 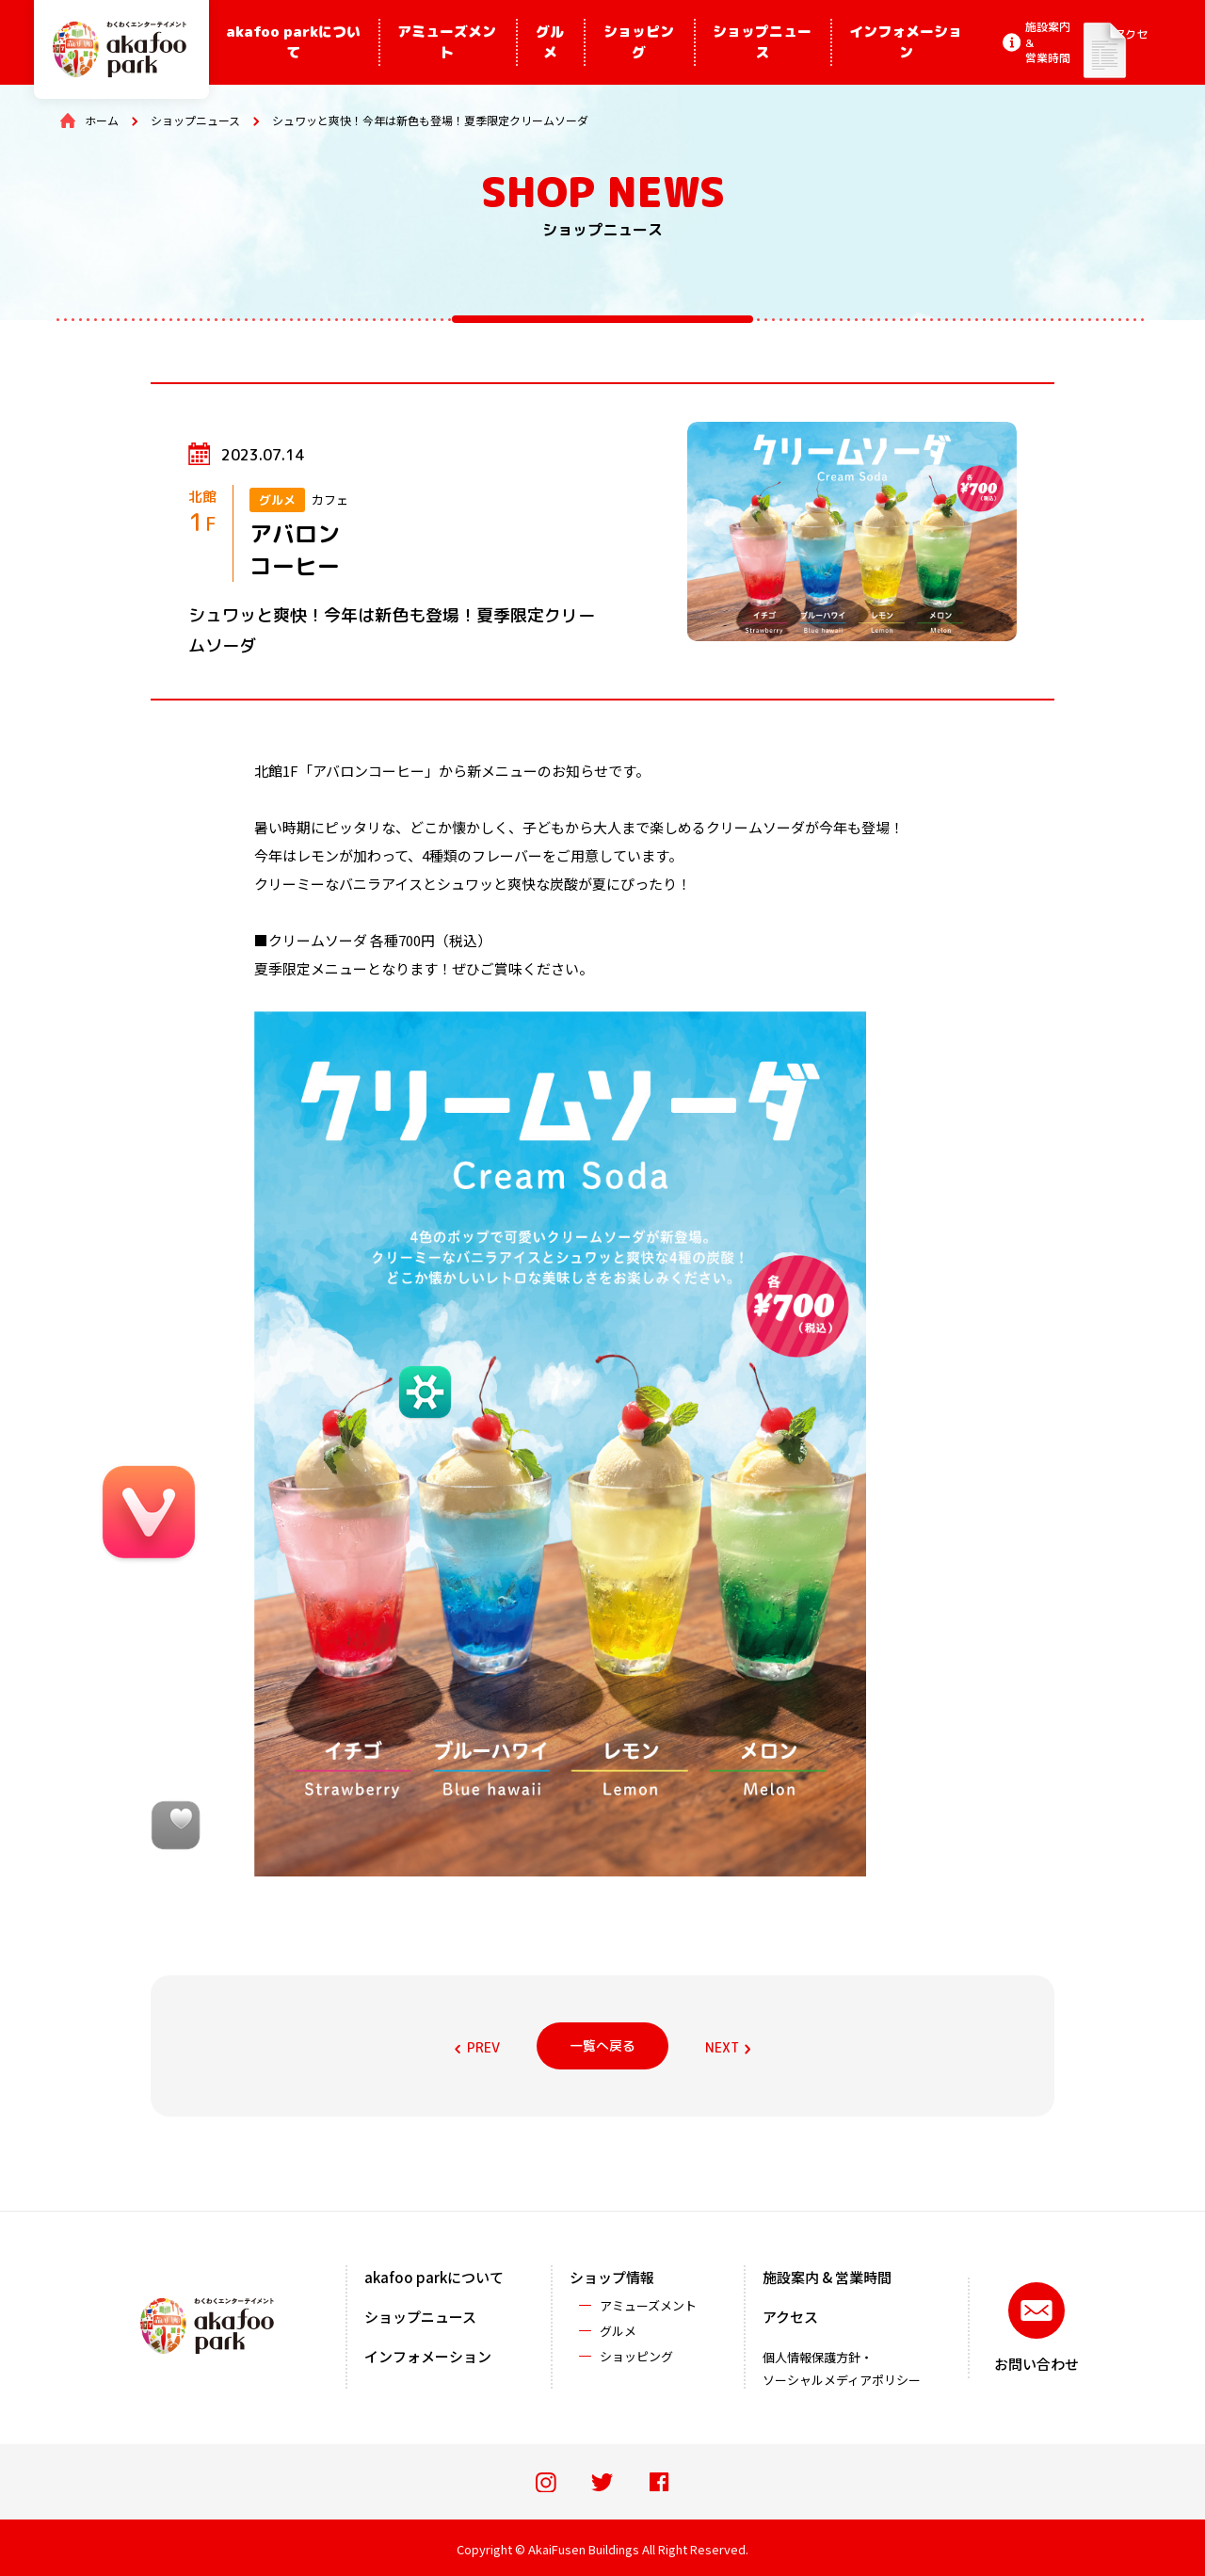 What do you see at coordinates (1104, 51) in the screenshot?
I see `a text document file preview` at bounding box center [1104, 51].